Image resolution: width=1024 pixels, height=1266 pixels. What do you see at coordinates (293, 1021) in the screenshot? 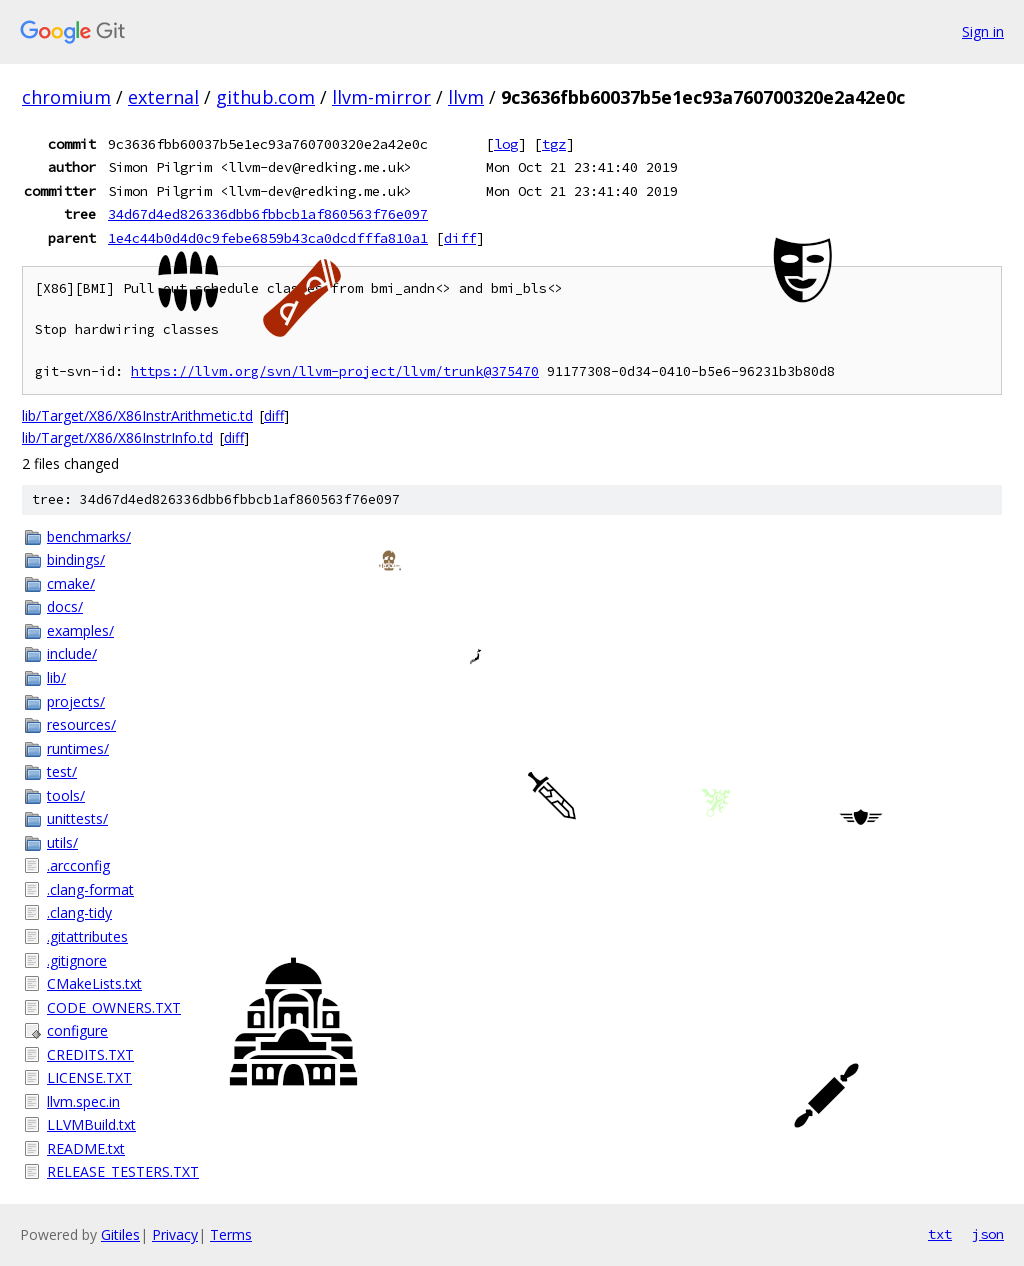
I see `view historical or religious landmarks` at bounding box center [293, 1021].